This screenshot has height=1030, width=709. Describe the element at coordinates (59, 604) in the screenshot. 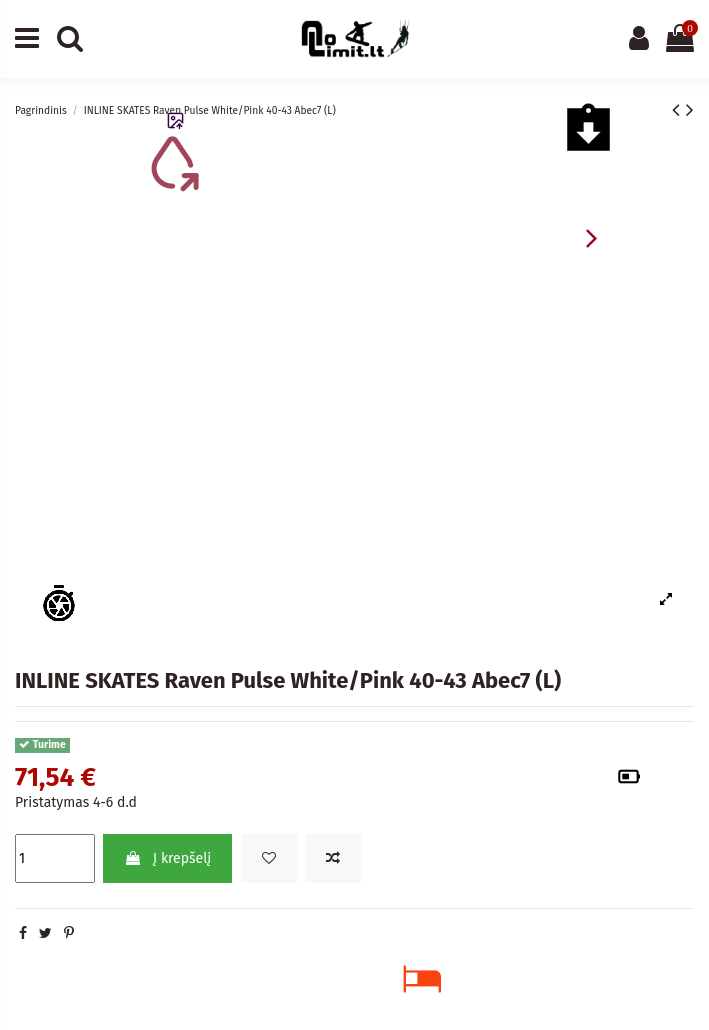

I see `adjust camera shutter speed settings` at that location.